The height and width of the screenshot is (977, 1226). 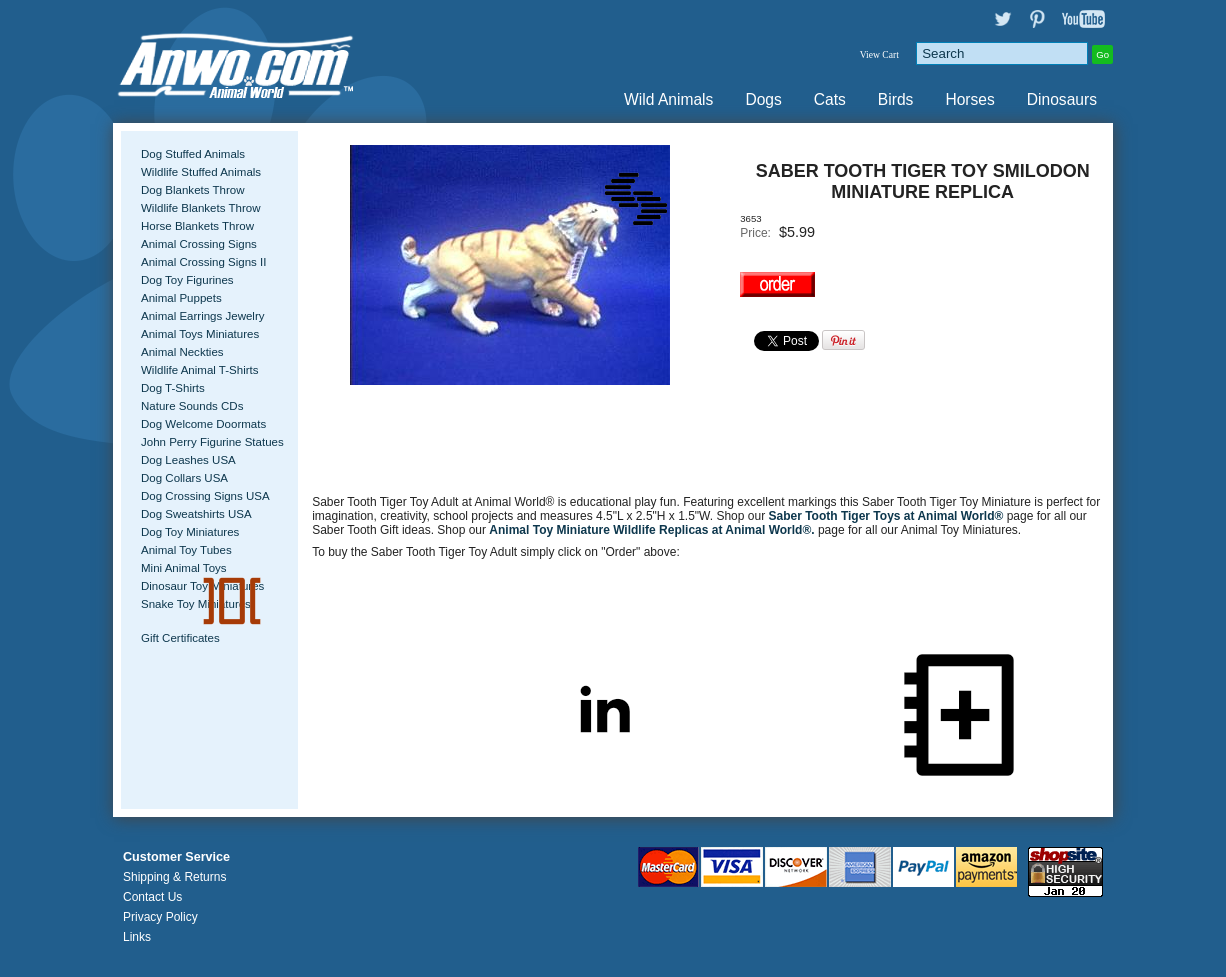 I want to click on access health records or medical history, so click(x=959, y=715).